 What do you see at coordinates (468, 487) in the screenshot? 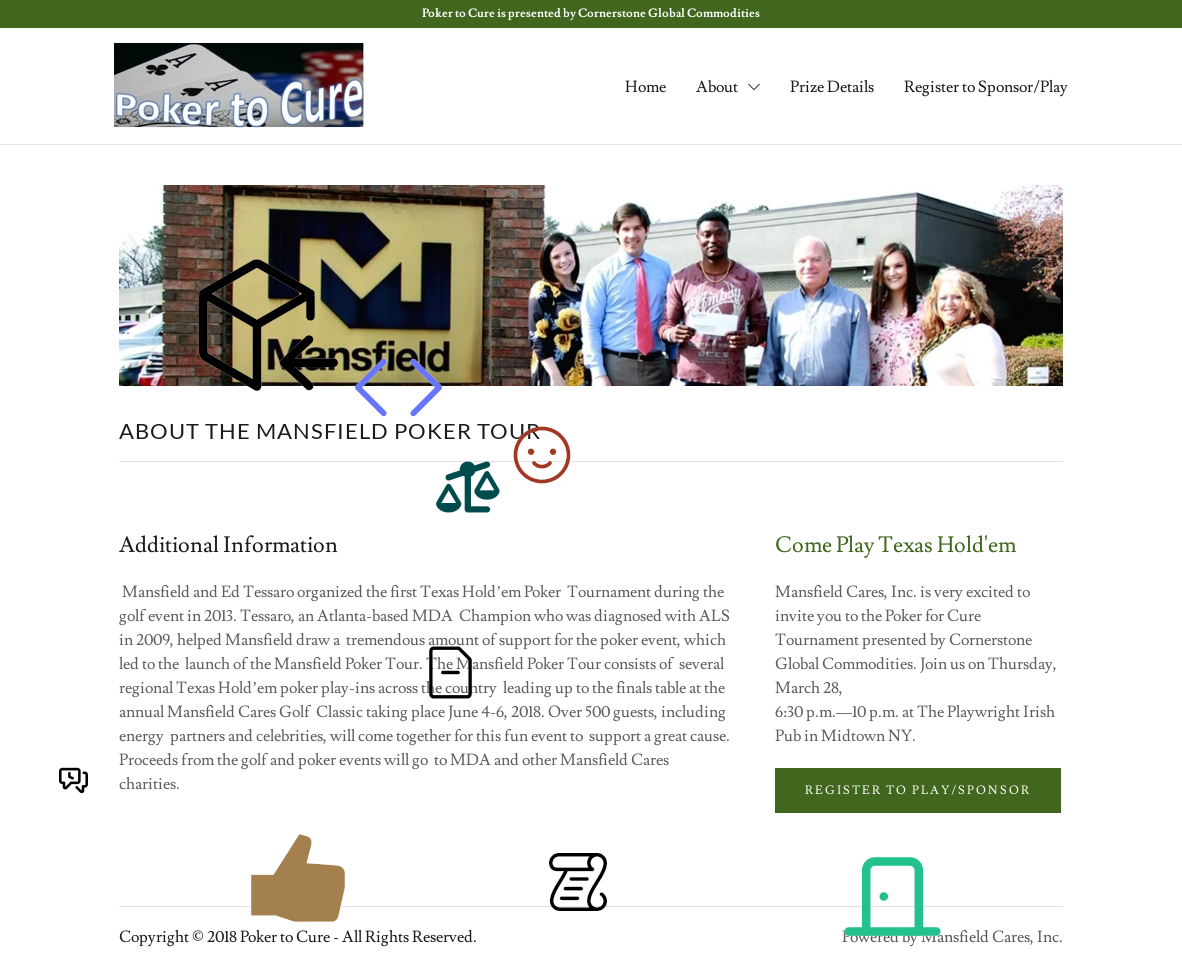
I see `indicates an imbalanced or unequal comparison` at bounding box center [468, 487].